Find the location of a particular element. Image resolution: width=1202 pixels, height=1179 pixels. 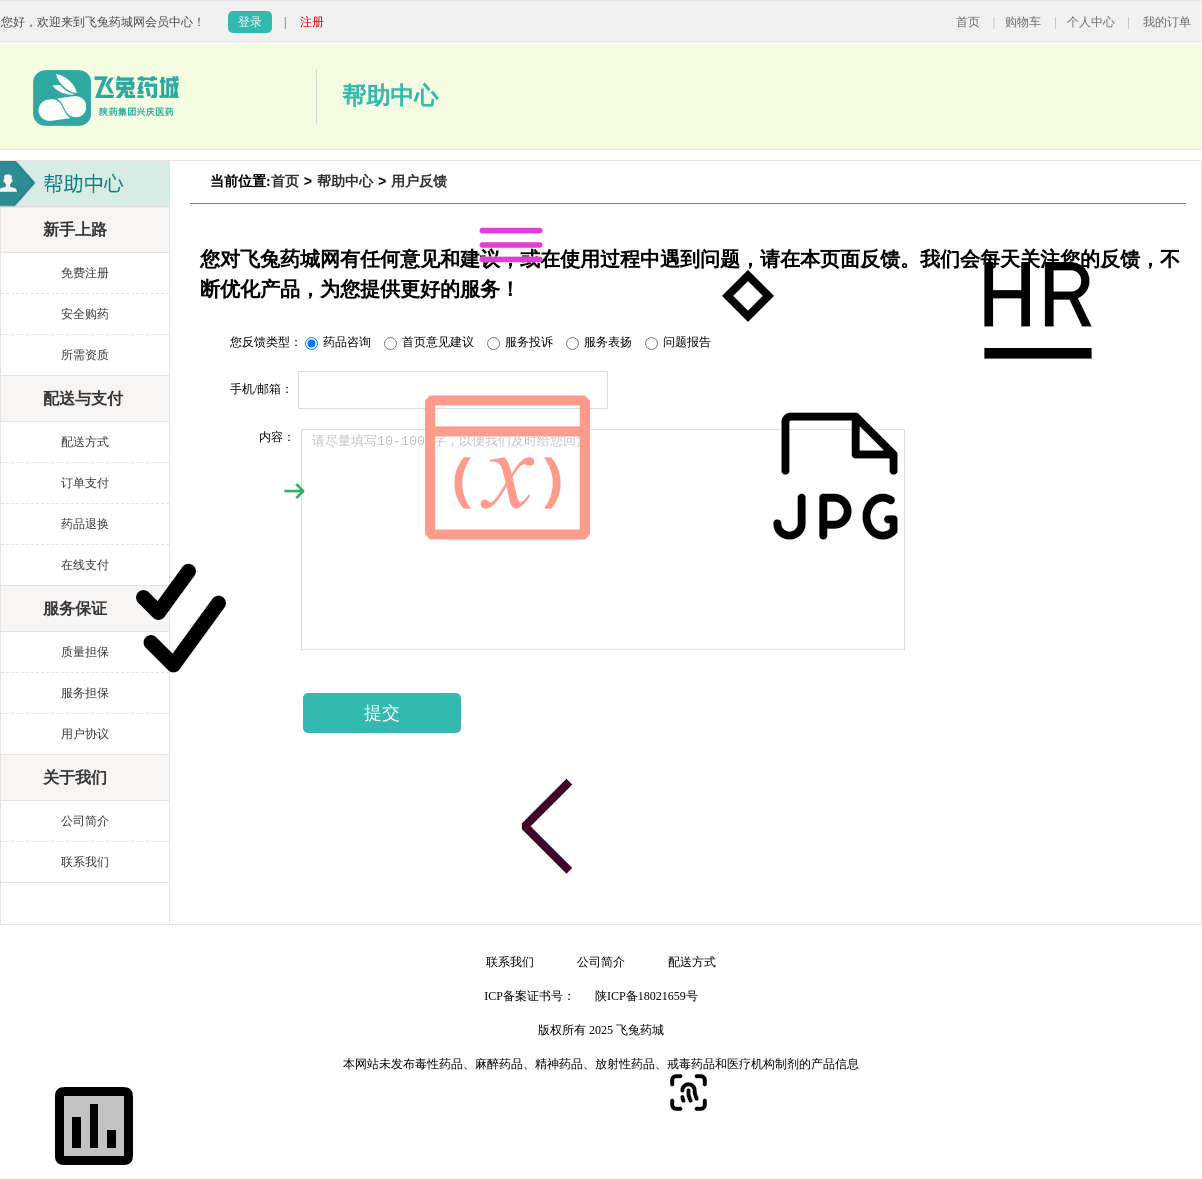

view or open a JPG image file is located at coordinates (839, 481).